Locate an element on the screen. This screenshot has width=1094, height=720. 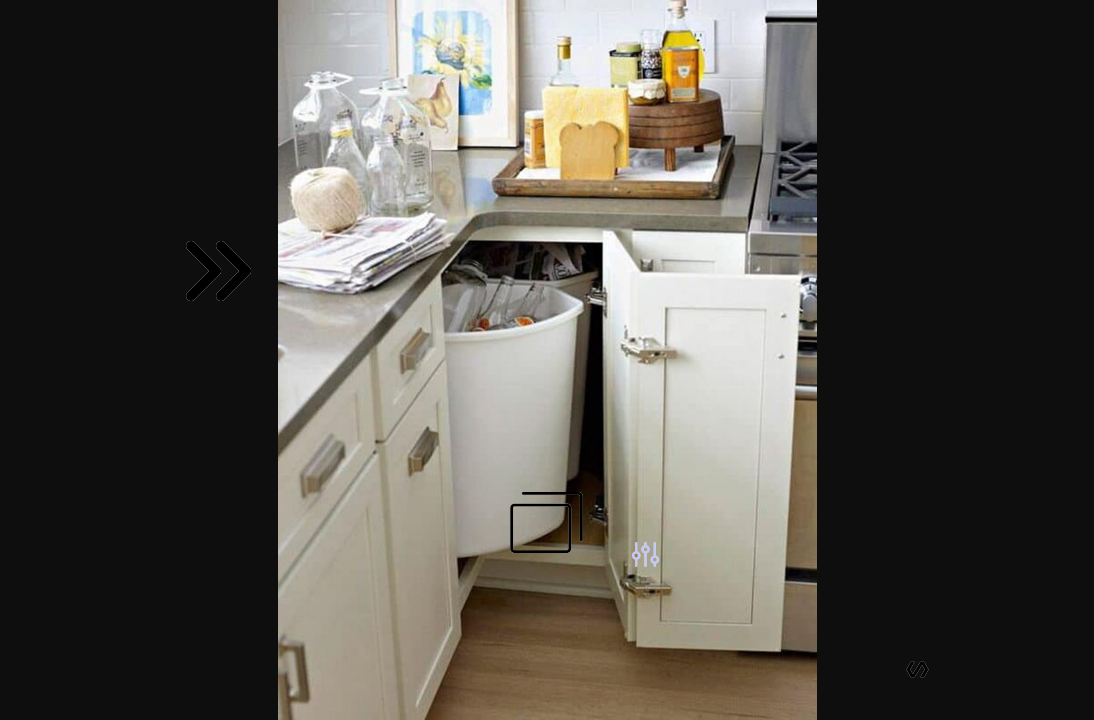
adjust settings or preferences is located at coordinates (645, 554).